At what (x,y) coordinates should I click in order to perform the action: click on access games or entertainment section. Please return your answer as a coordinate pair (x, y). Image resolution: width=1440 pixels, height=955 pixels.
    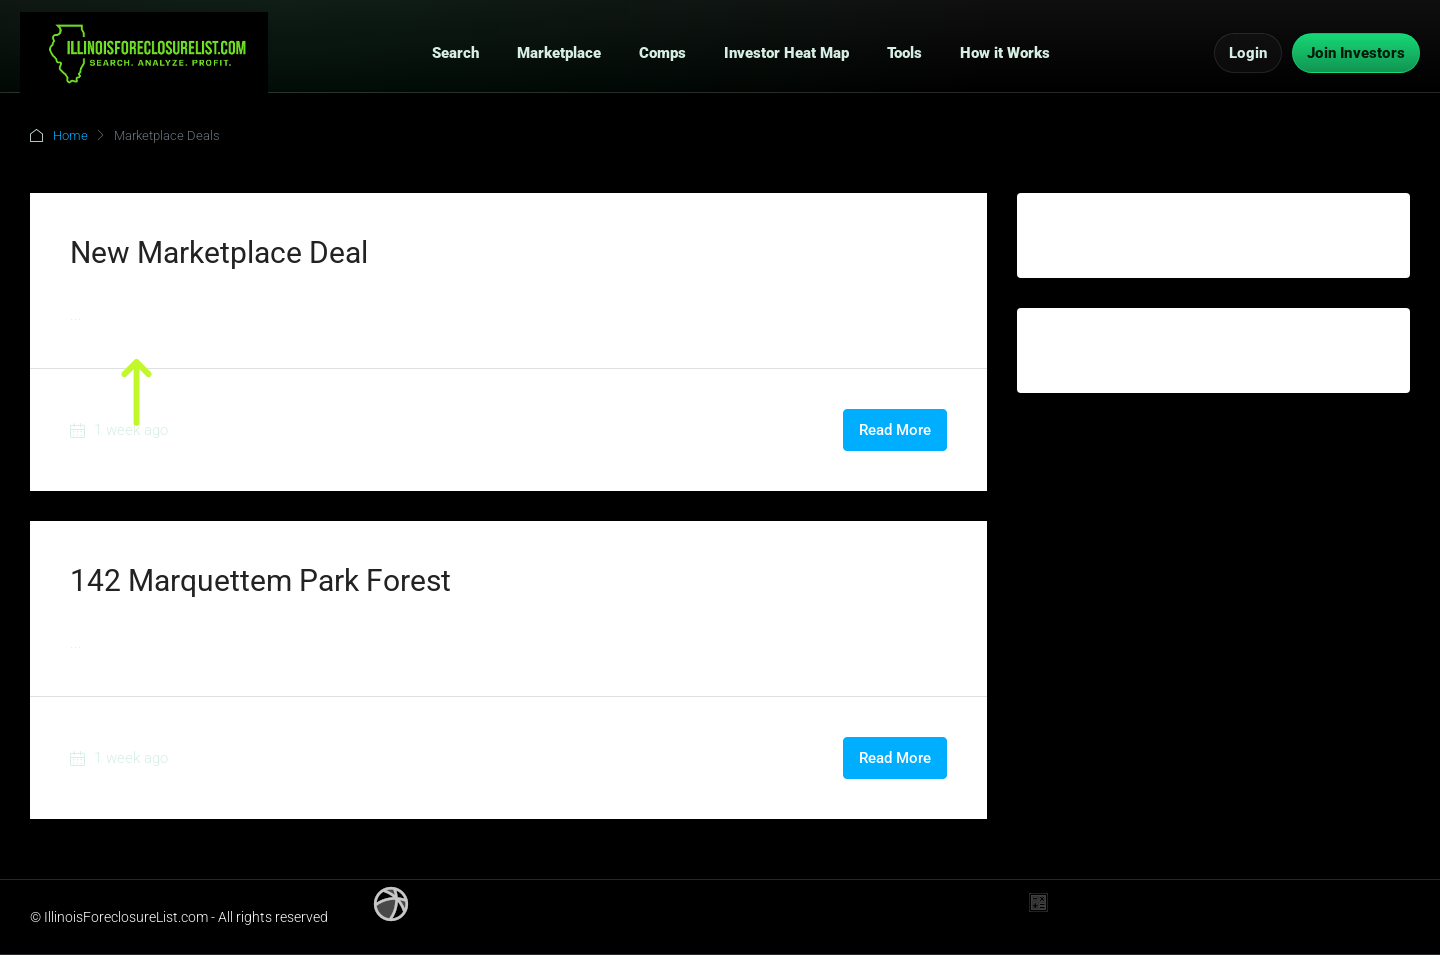
    Looking at the image, I should click on (391, 904).